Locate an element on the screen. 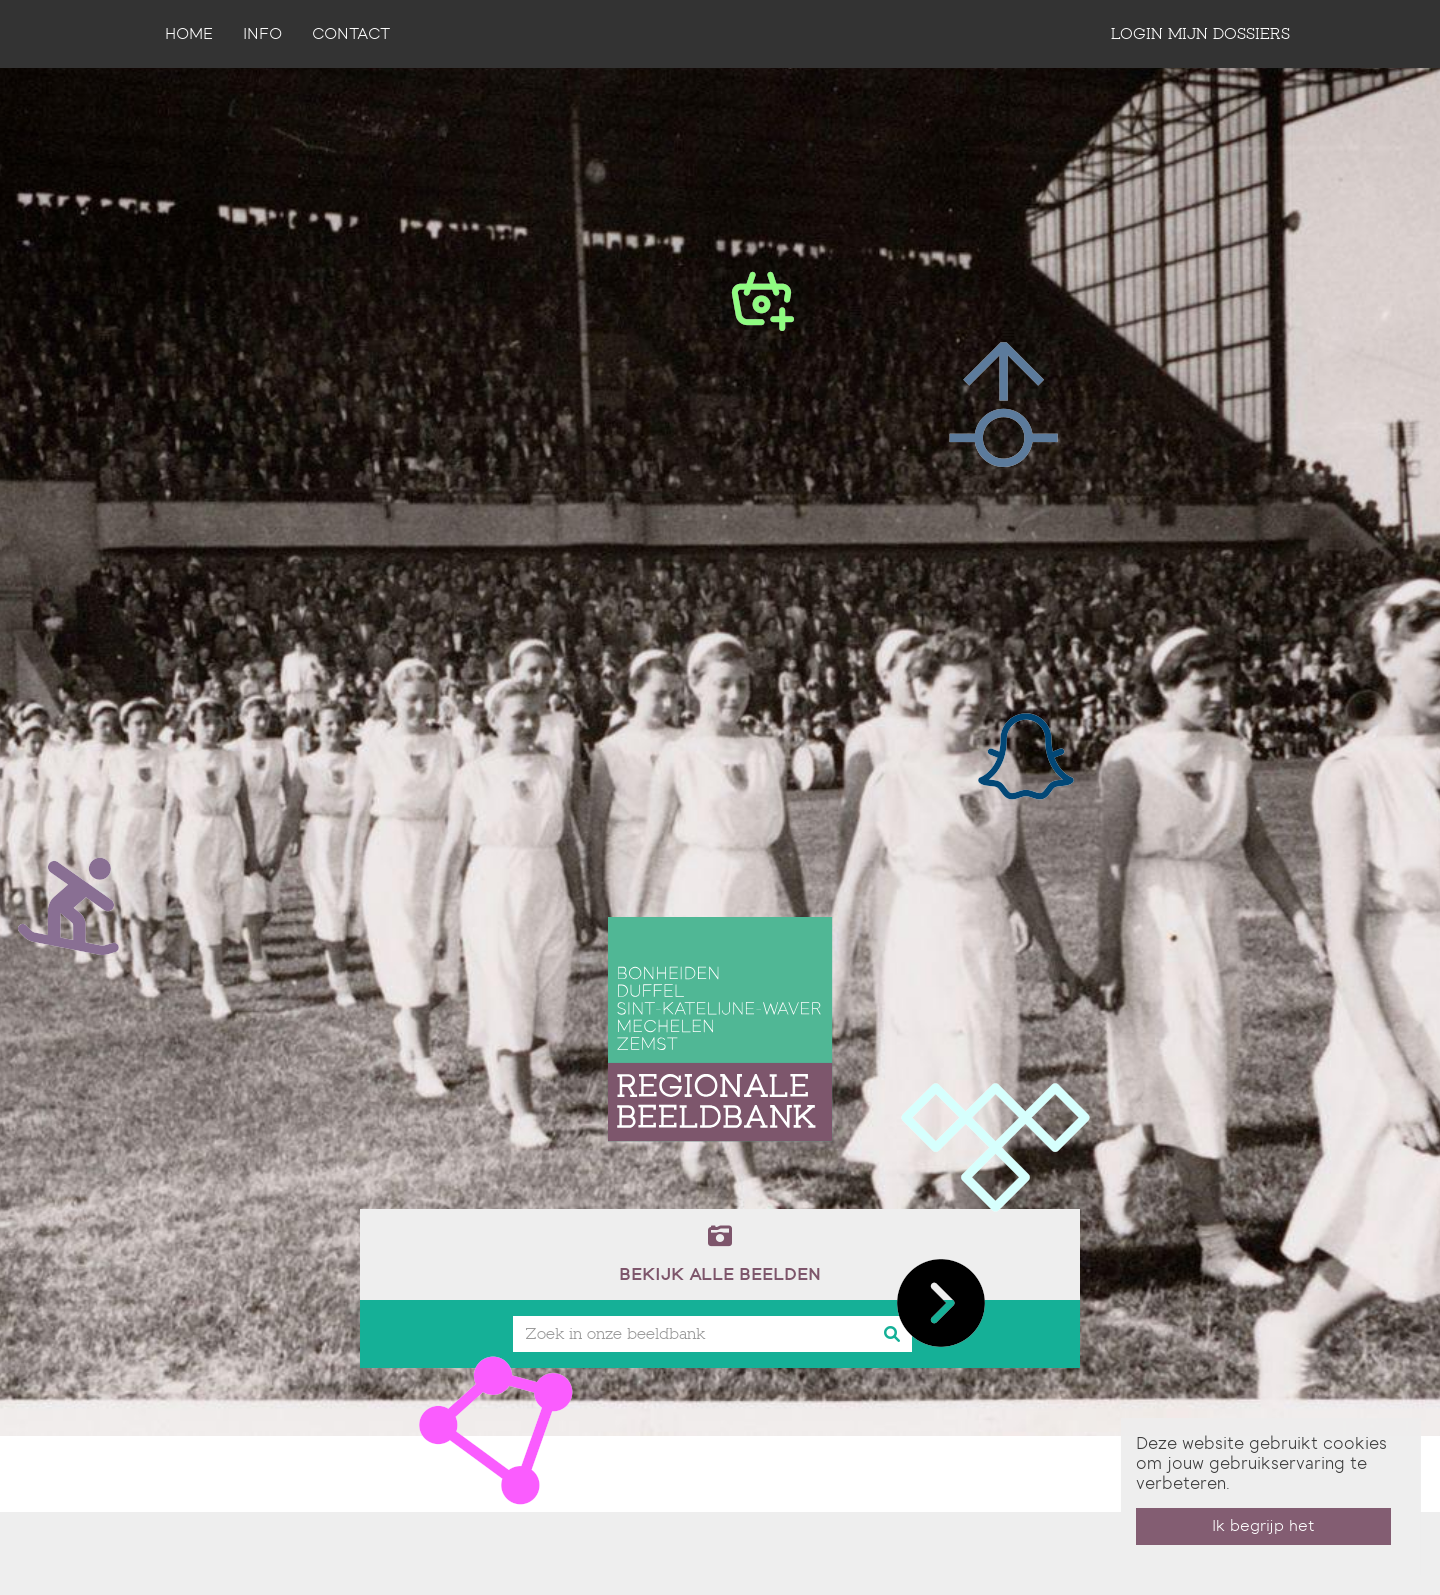 This screenshot has height=1595, width=1440. access snowboarding or winter sports content is located at coordinates (73, 905).